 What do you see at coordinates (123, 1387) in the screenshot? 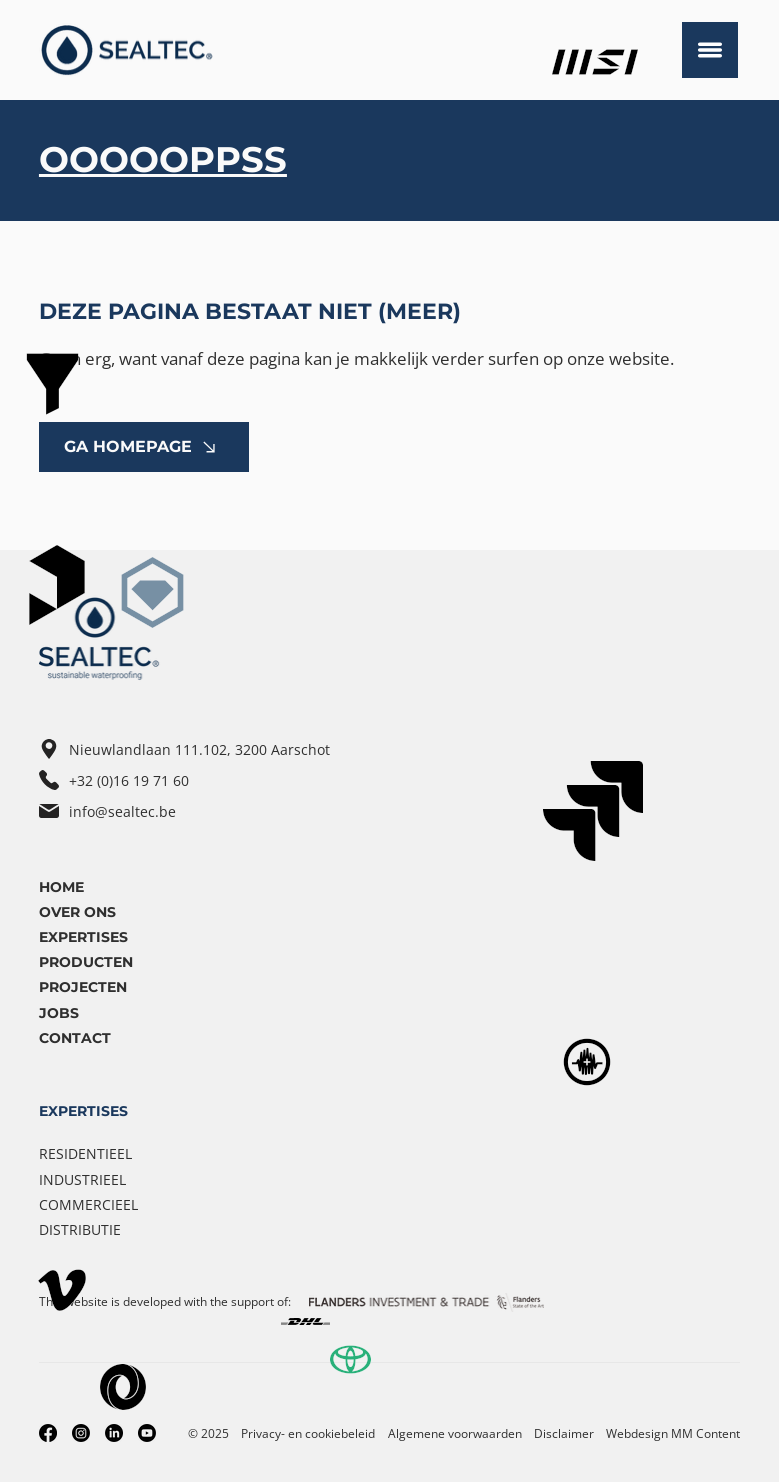
I see `json file format indicator` at bounding box center [123, 1387].